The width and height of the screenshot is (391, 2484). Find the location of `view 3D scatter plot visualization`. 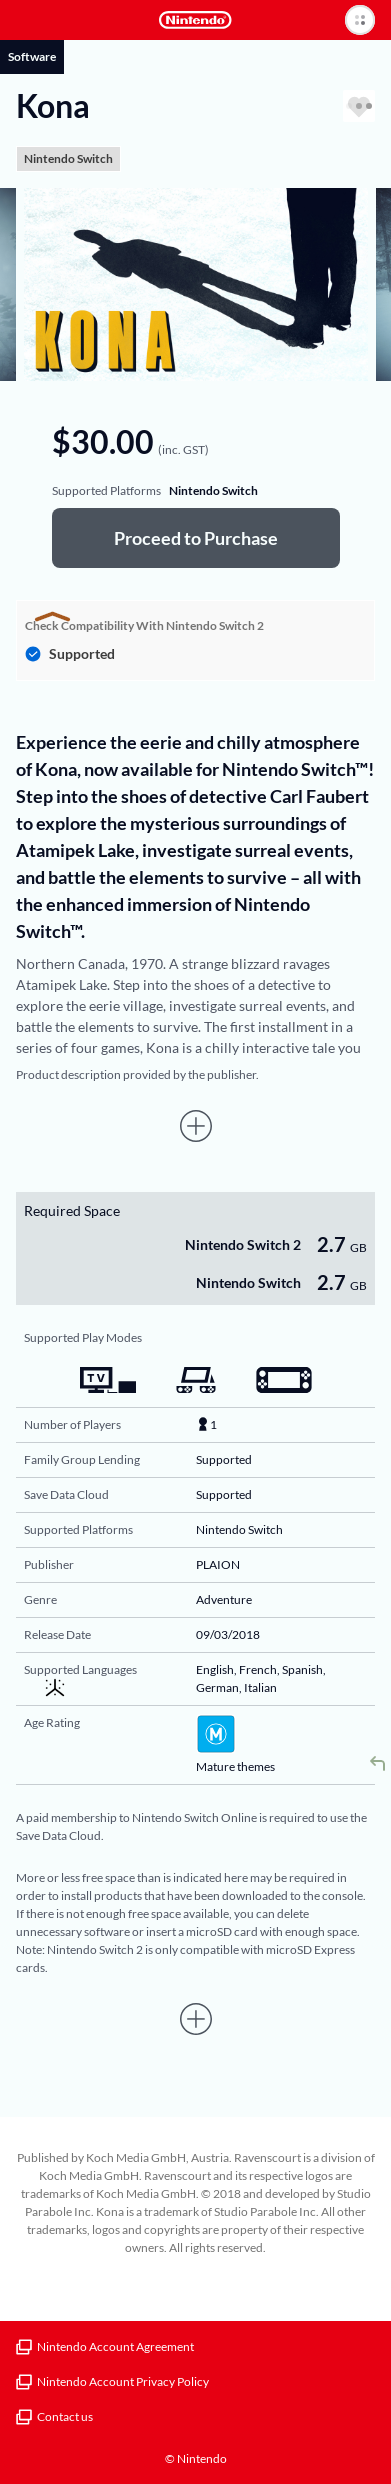

view 3D scatter plot visualization is located at coordinates (55, 1688).